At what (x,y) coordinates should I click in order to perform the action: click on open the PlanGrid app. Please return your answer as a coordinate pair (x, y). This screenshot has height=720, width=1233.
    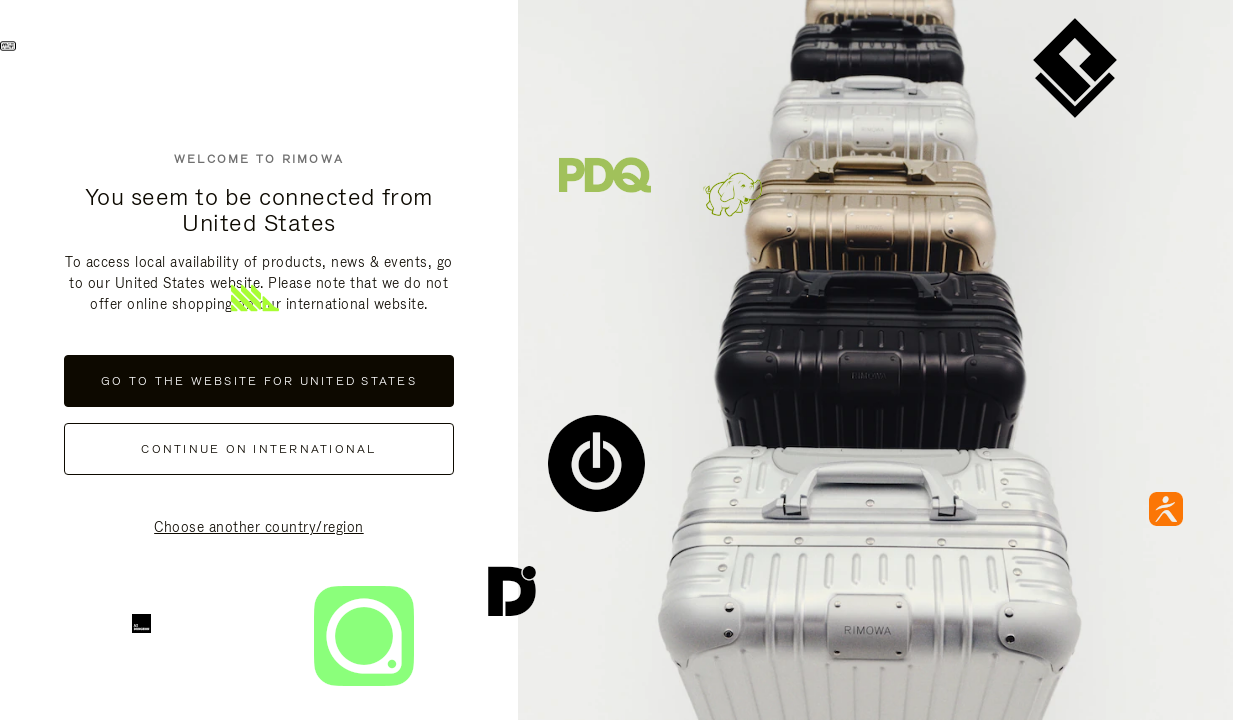
    Looking at the image, I should click on (364, 636).